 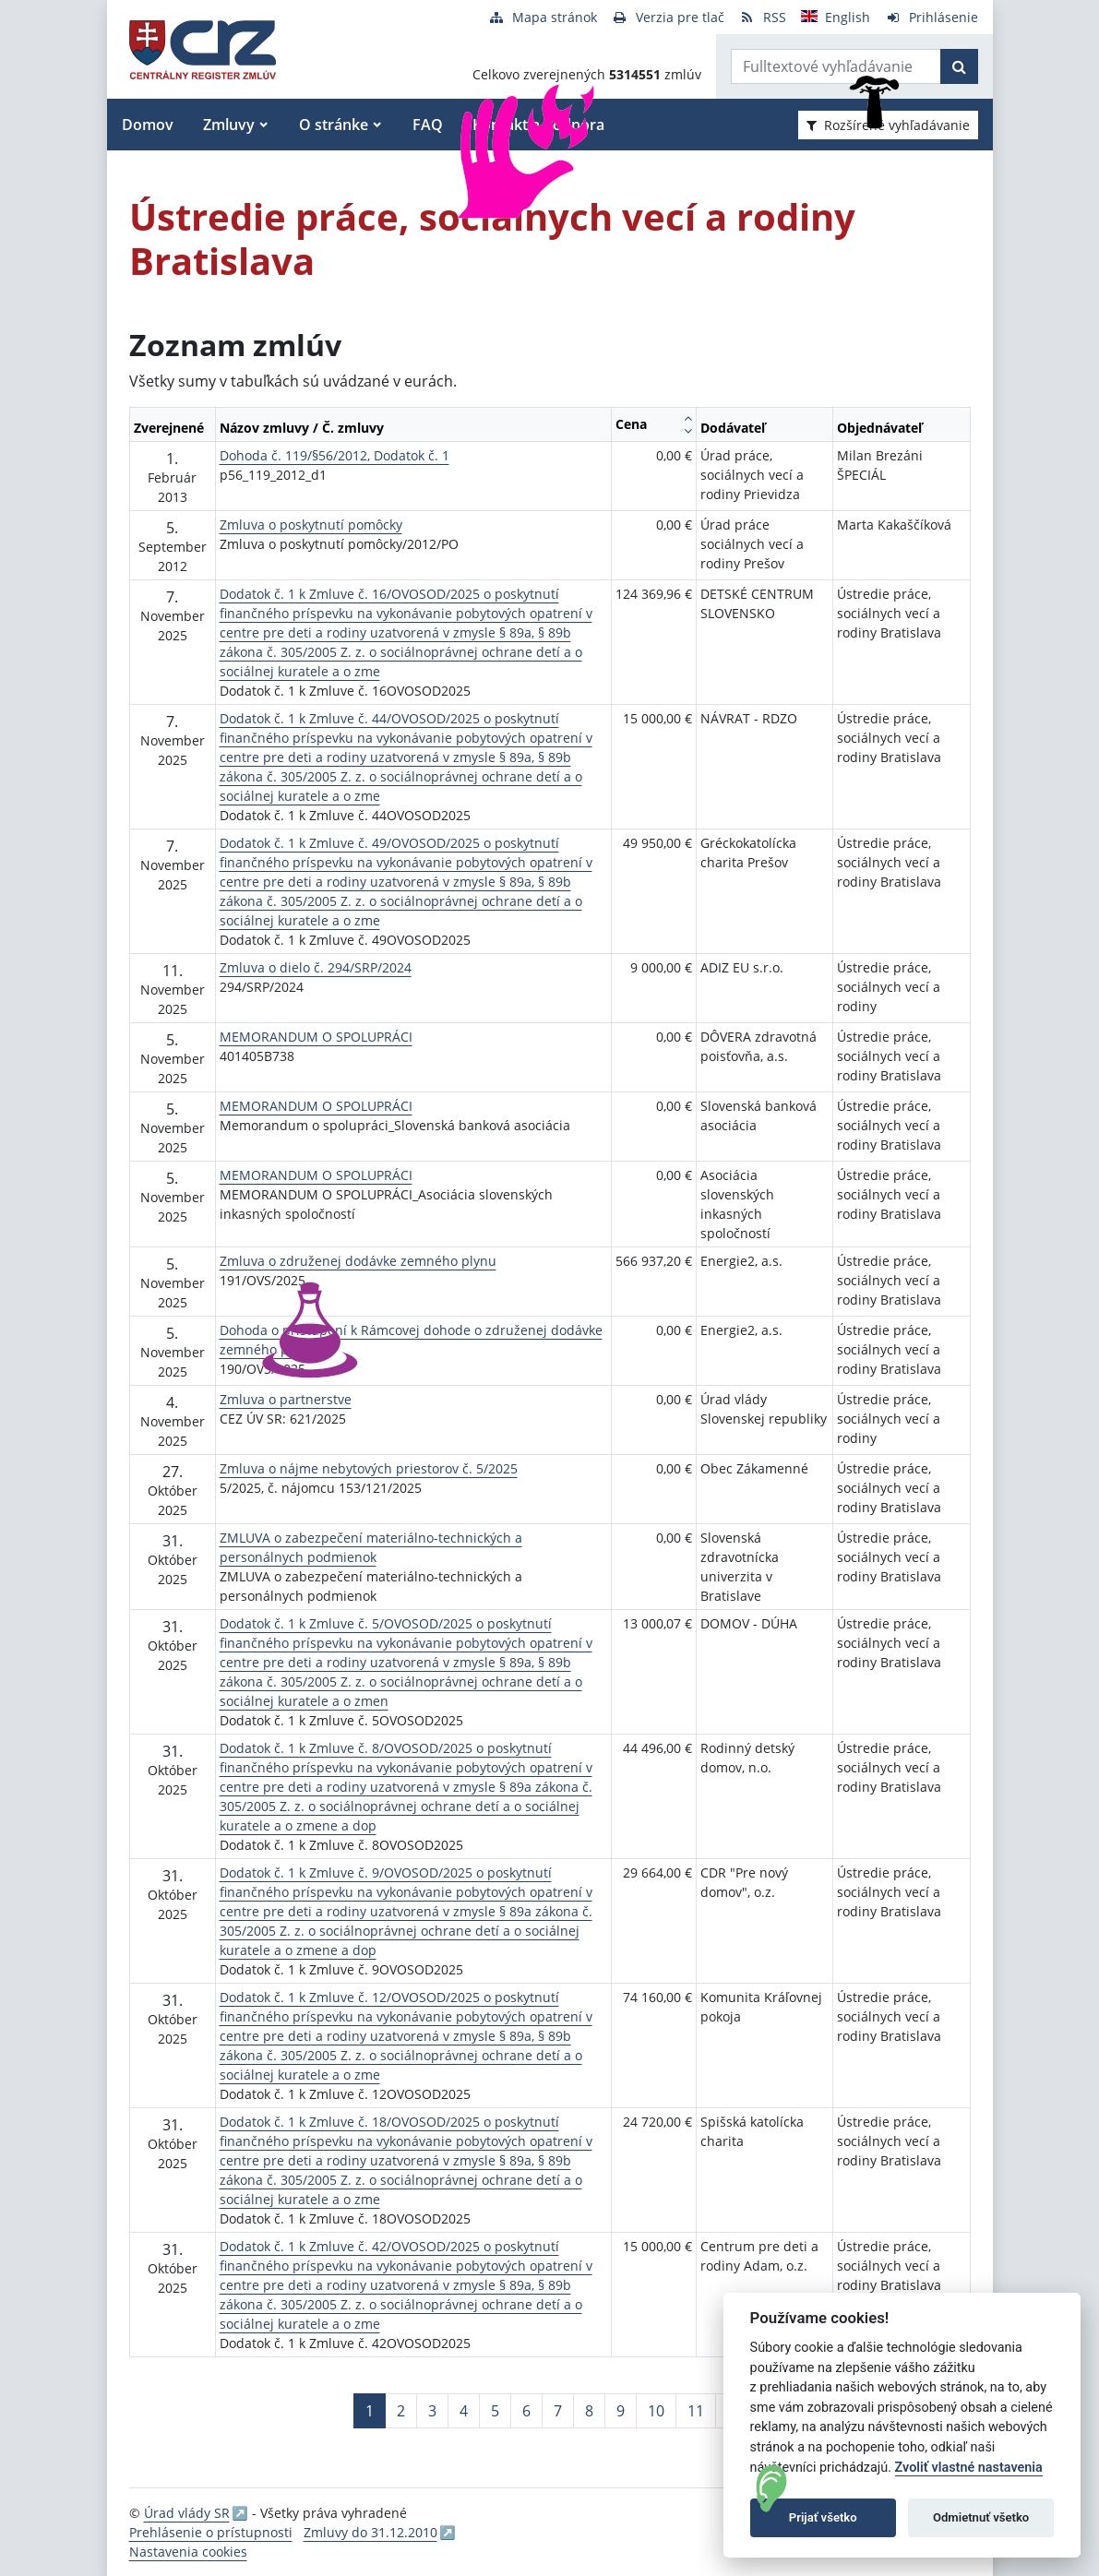 What do you see at coordinates (771, 2488) in the screenshot?
I see `adjust audio or sound settings` at bounding box center [771, 2488].